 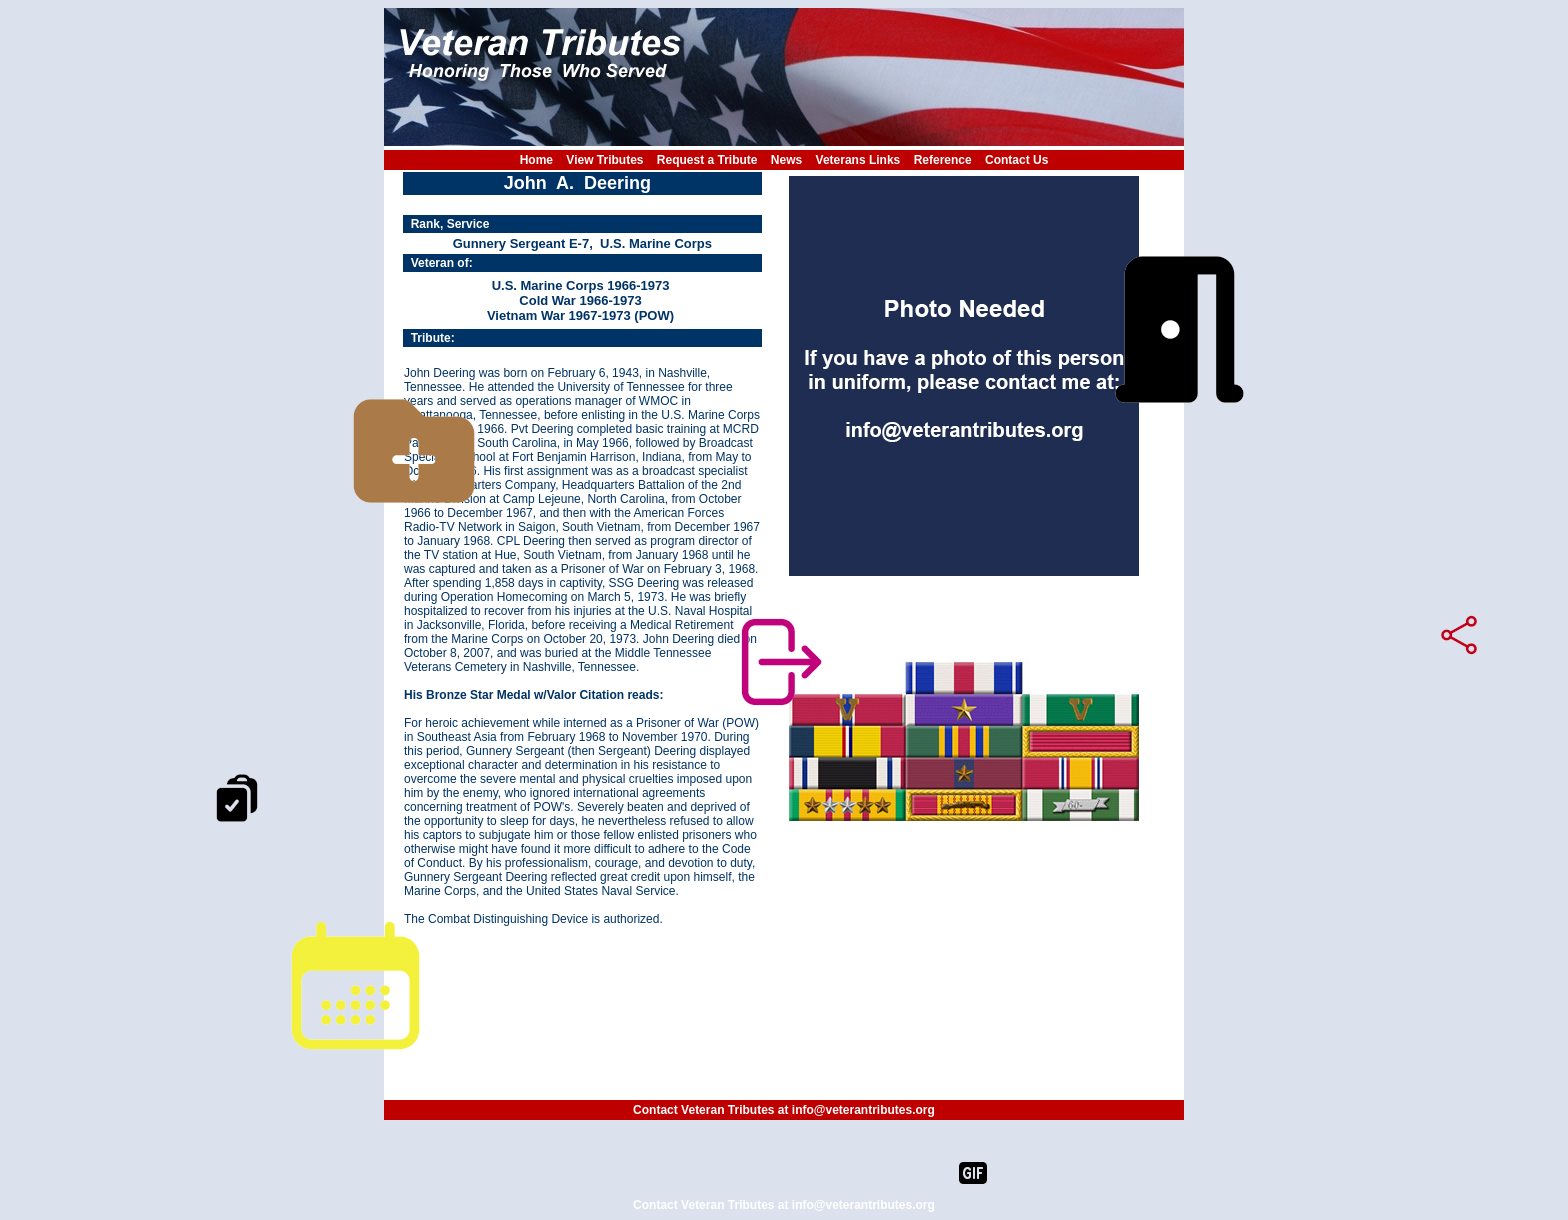 What do you see at coordinates (237, 798) in the screenshot?
I see `mark task or document as complete` at bounding box center [237, 798].